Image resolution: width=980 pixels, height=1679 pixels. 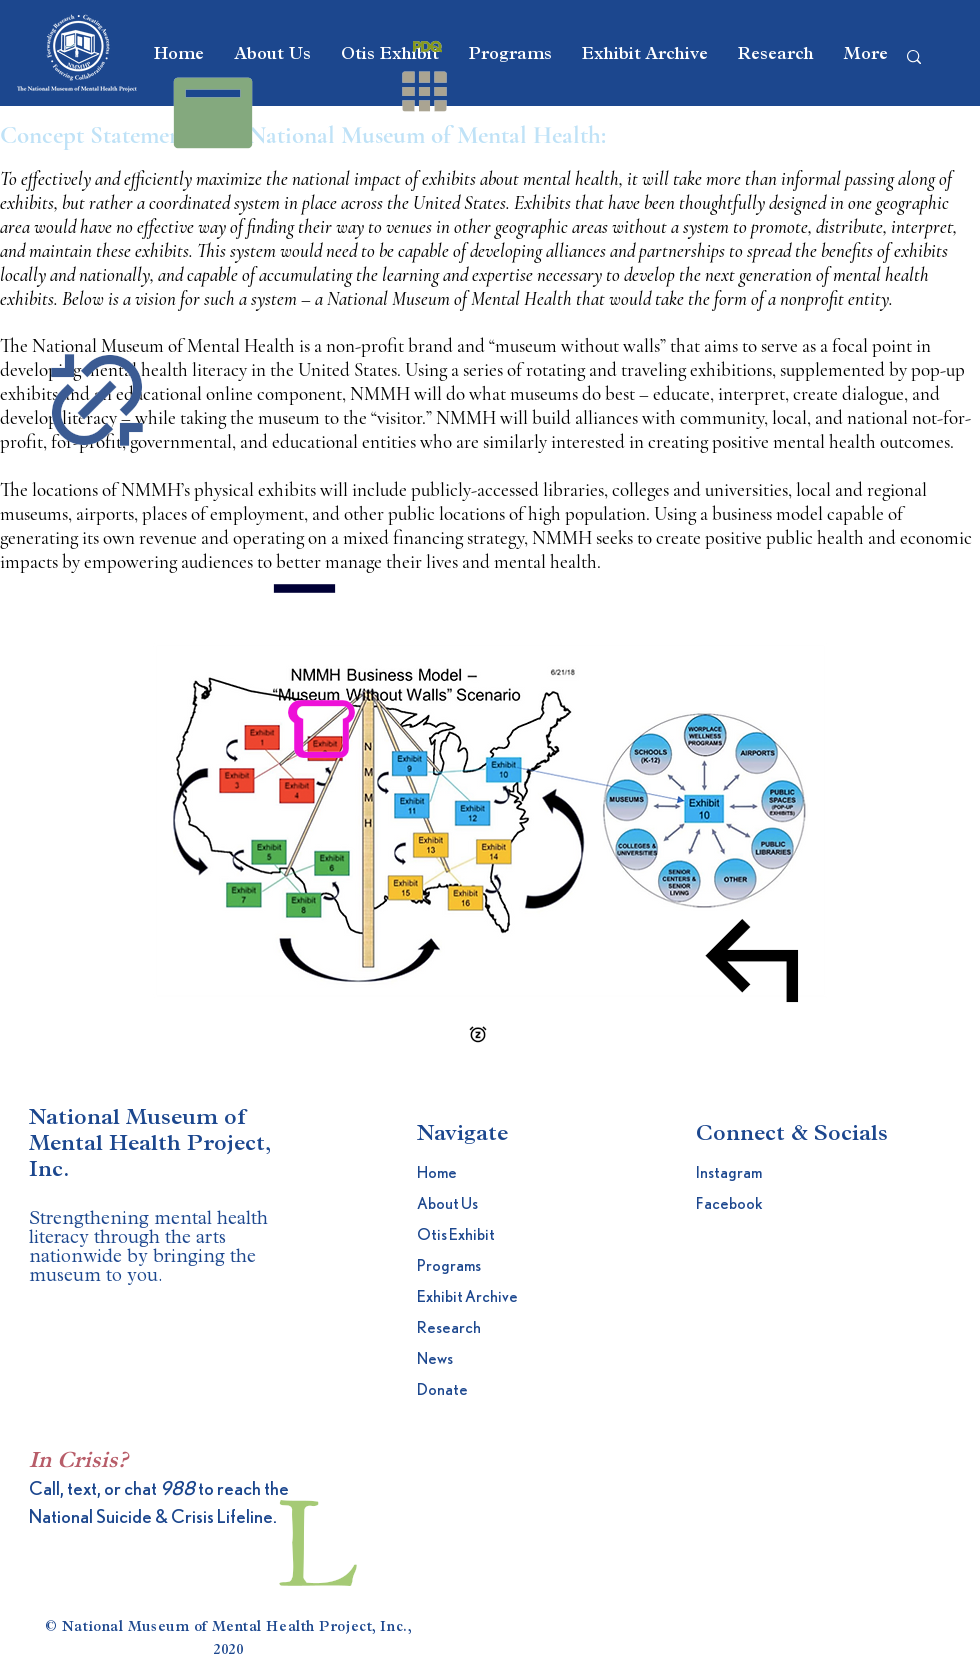 What do you see at coordinates (304, 588) in the screenshot?
I see `remove or subtract an item` at bounding box center [304, 588].